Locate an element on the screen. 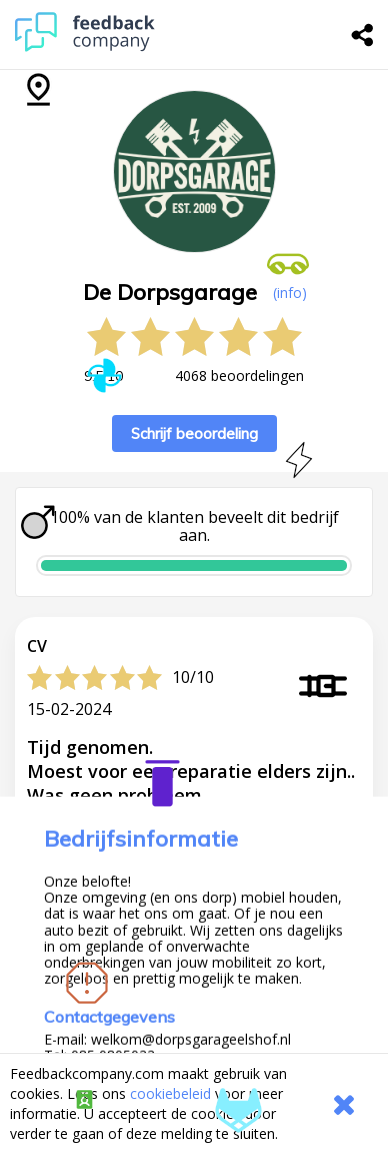 Image resolution: width=388 pixels, height=1154 pixels. align object to top edge is located at coordinates (162, 782).